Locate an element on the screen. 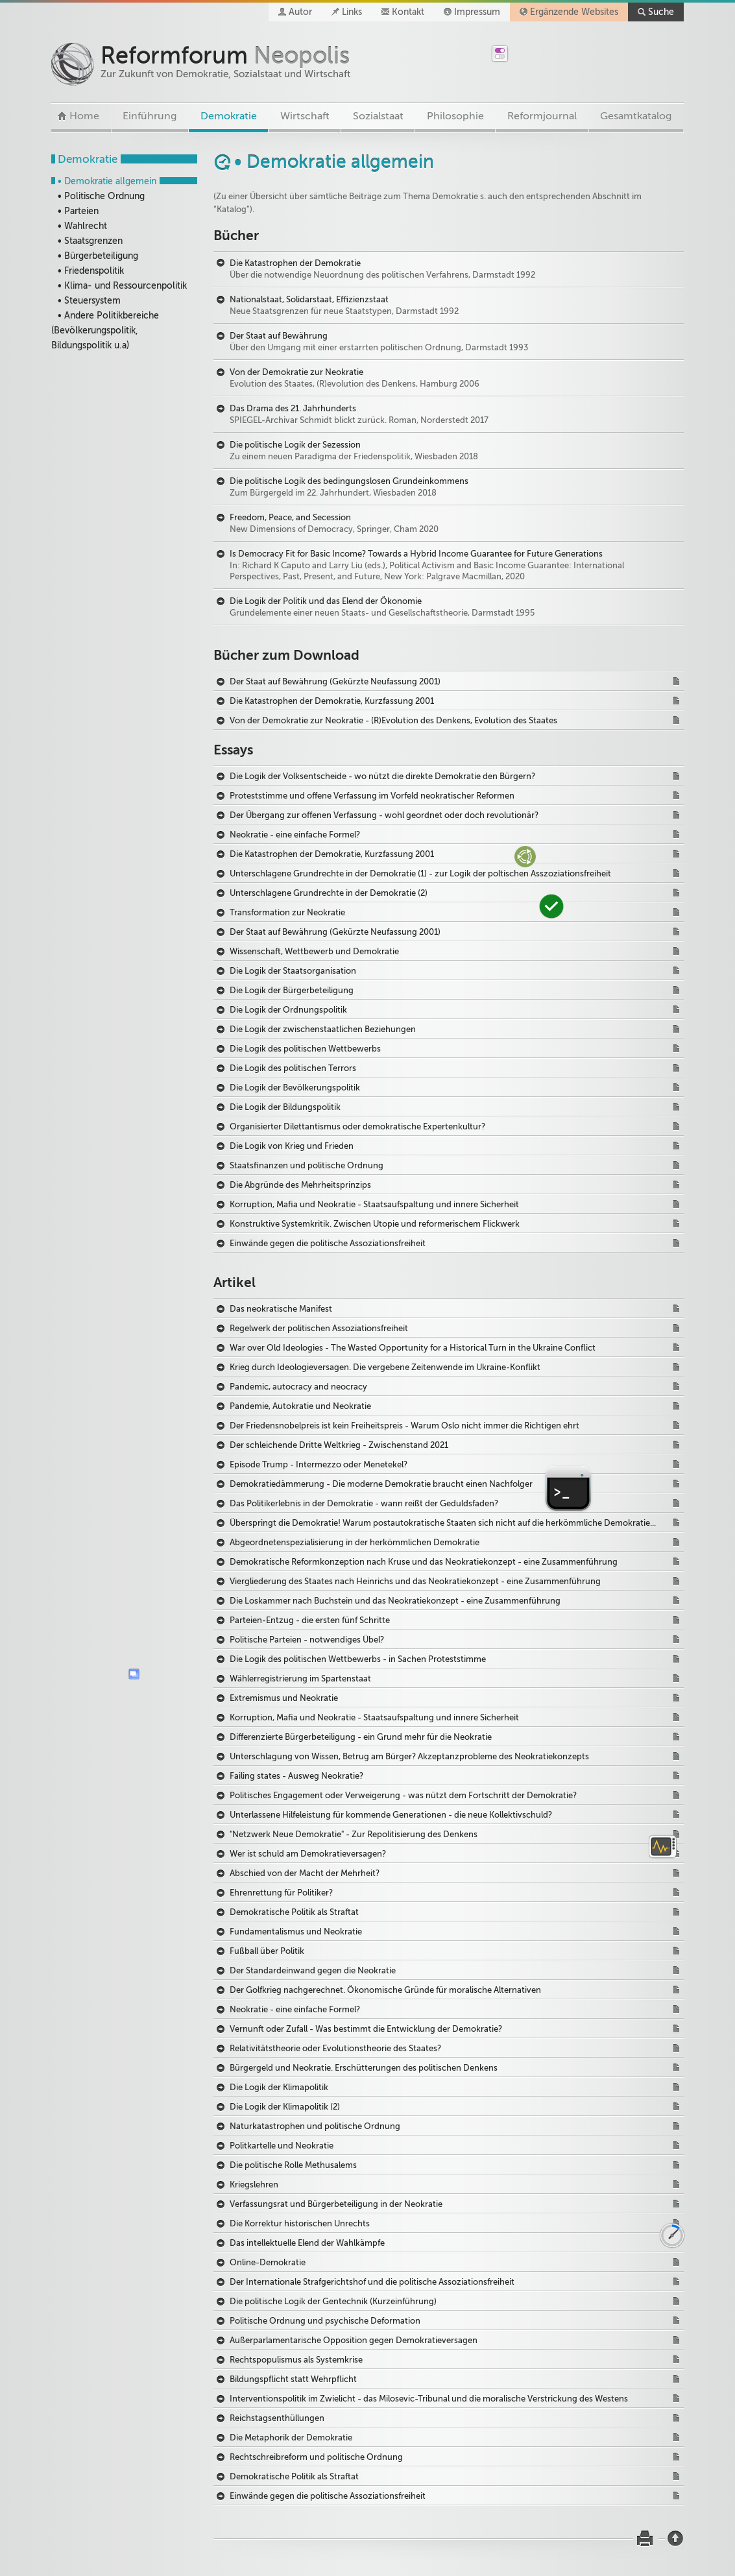 The image size is (735, 2576). confirm or accept an action is located at coordinates (551, 906).